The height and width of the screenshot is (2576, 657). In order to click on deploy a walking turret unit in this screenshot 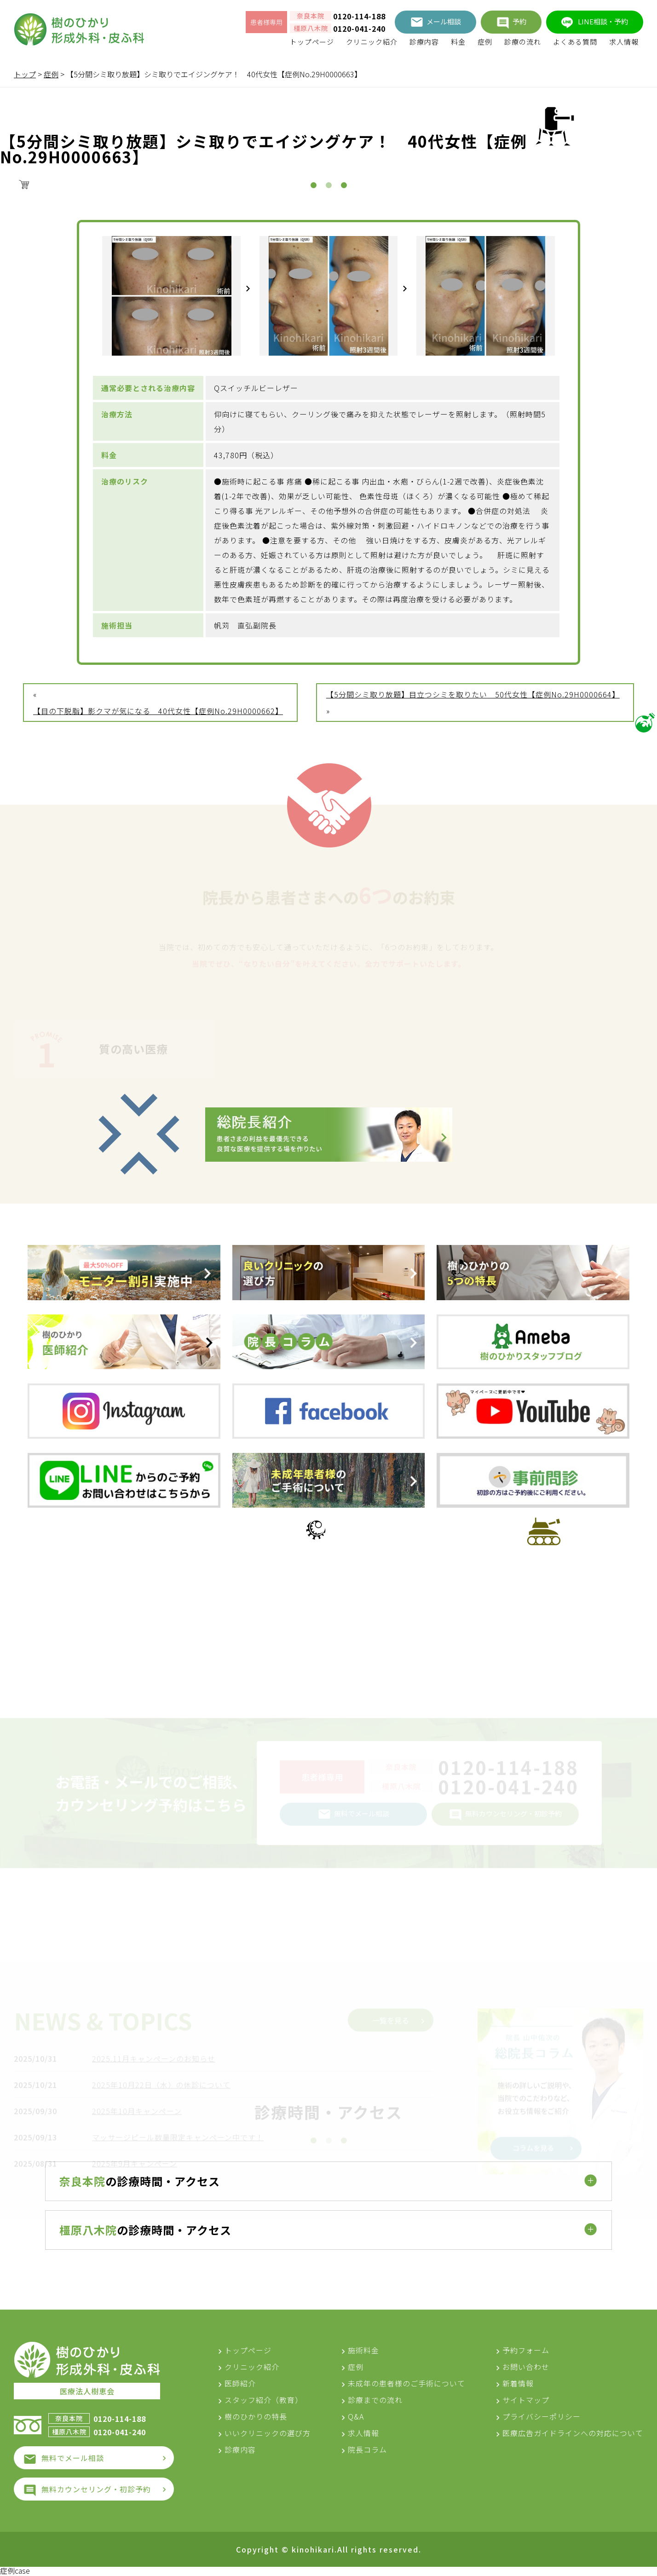, I will do `click(555, 126)`.